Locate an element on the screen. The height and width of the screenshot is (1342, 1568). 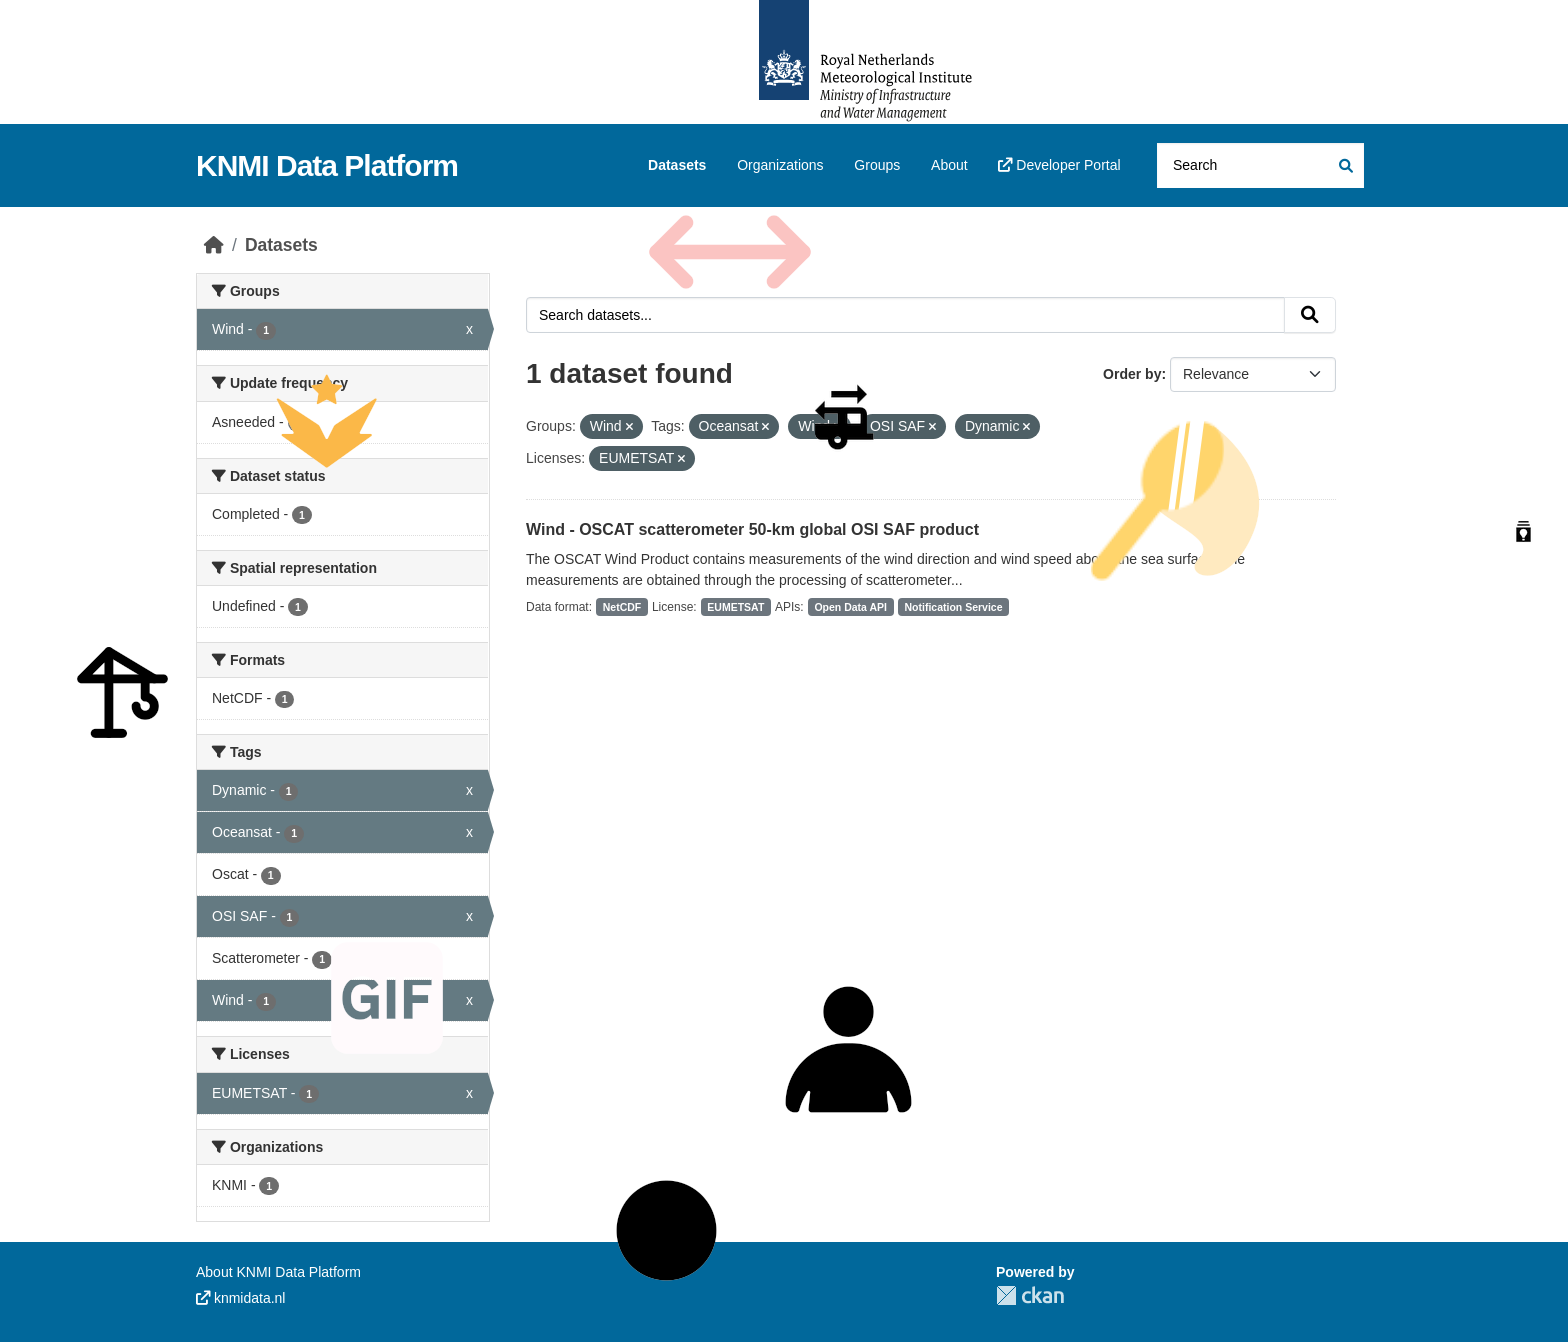
close or dismiss a dialog is located at coordinates (666, 1230).